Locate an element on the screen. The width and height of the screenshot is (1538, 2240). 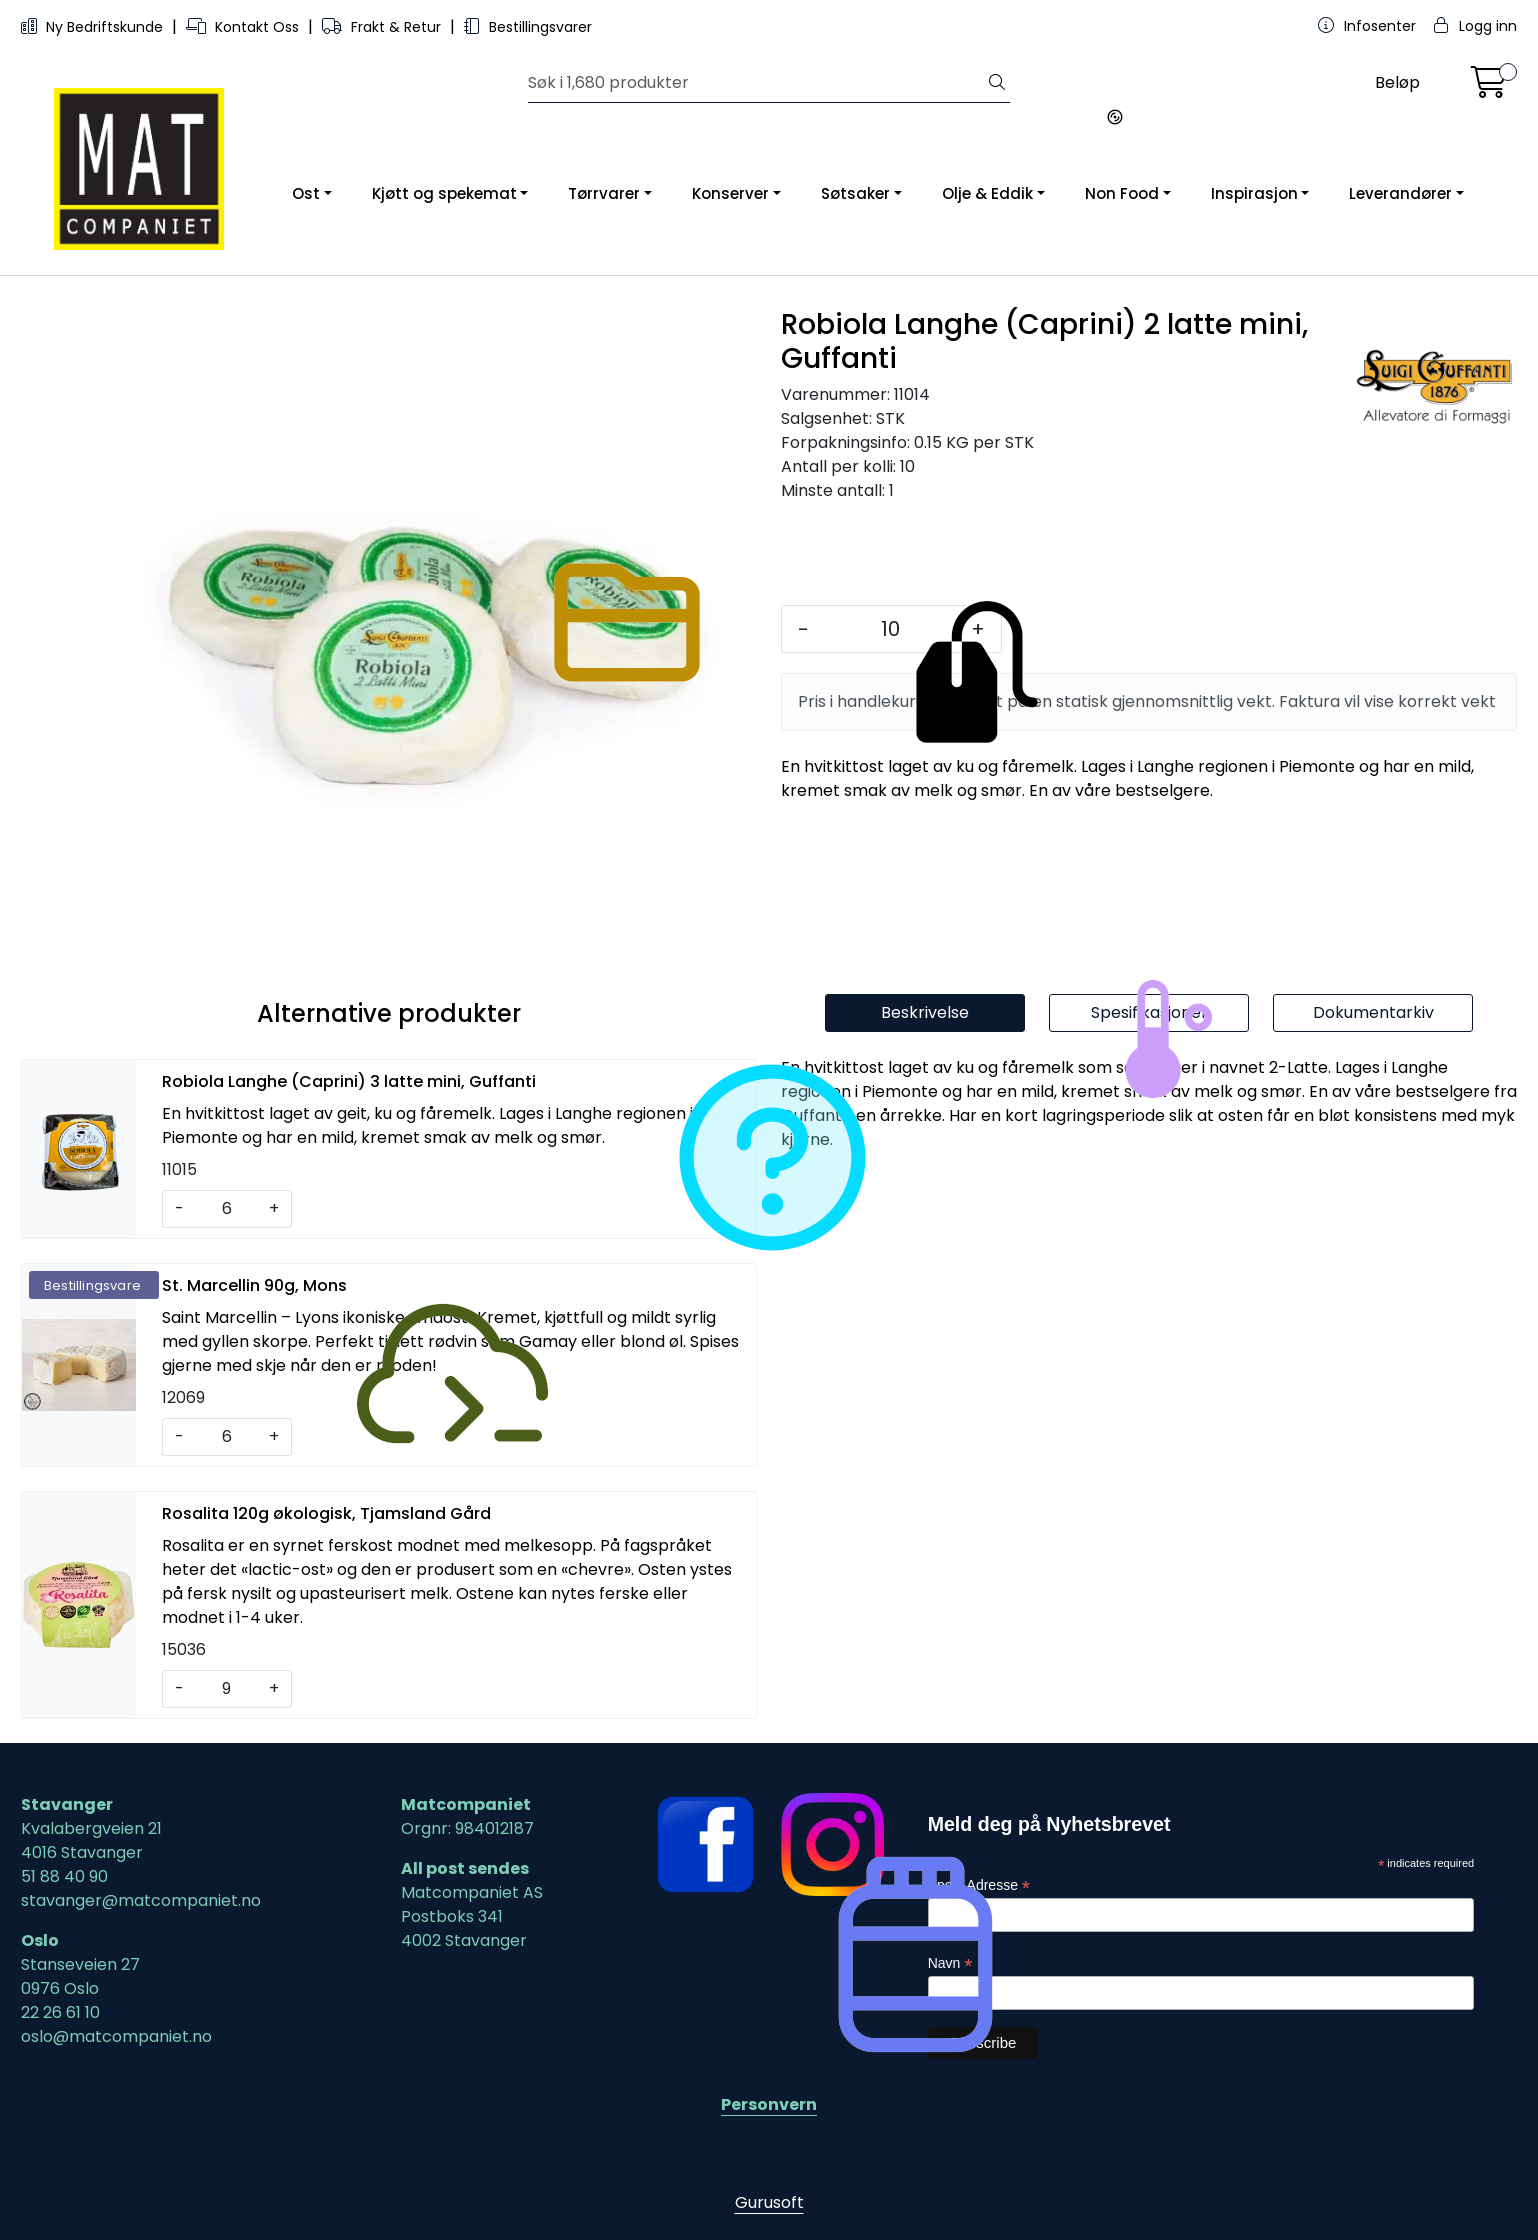
view current temperature is located at coordinates (1157, 1039).